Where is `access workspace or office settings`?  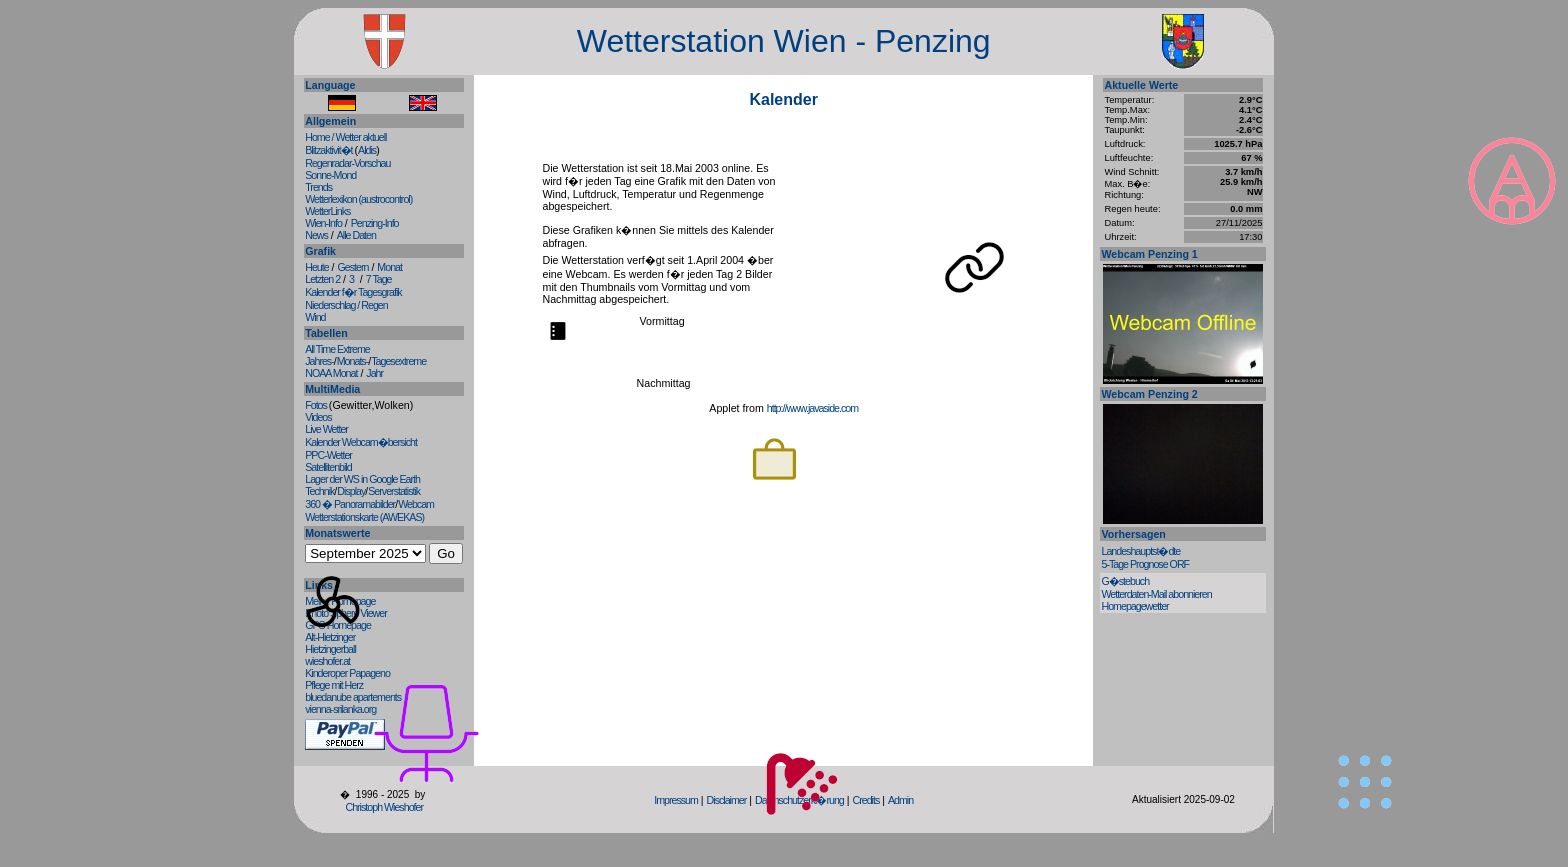
access workspace or office settings is located at coordinates (426, 733).